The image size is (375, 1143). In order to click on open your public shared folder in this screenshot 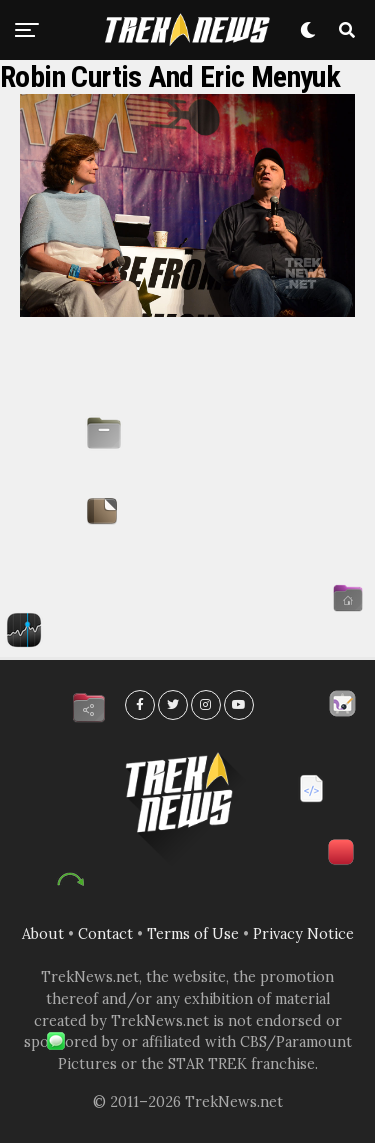, I will do `click(89, 707)`.